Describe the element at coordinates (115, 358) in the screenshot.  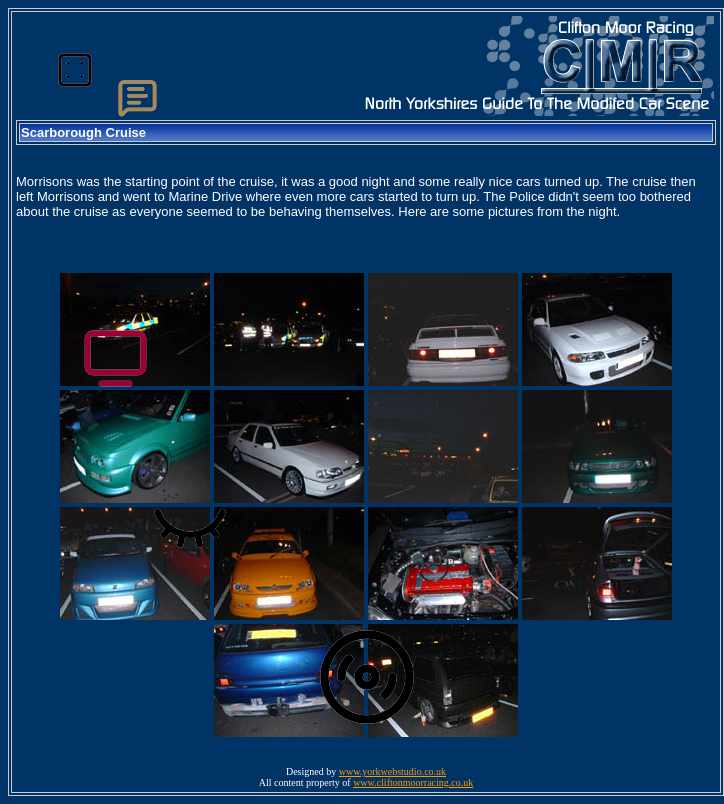
I see `access tv or display settings` at that location.